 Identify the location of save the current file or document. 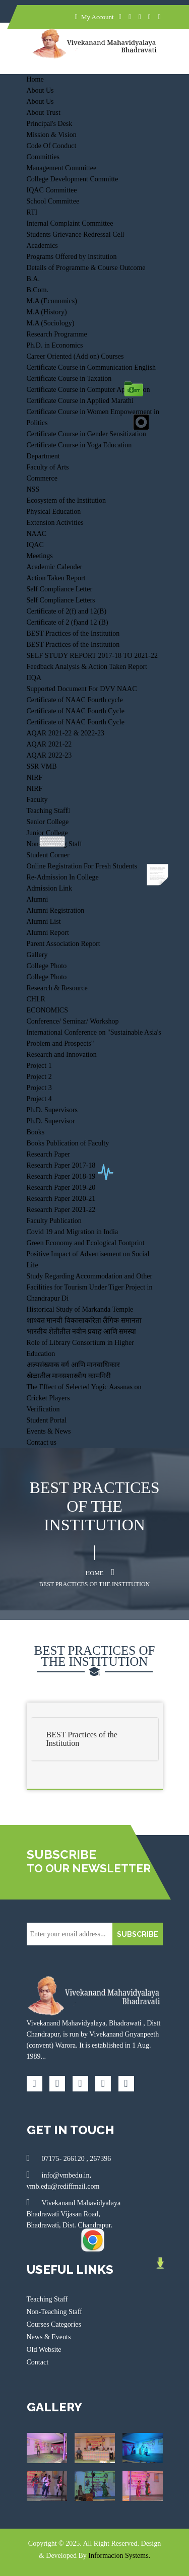
(160, 2263).